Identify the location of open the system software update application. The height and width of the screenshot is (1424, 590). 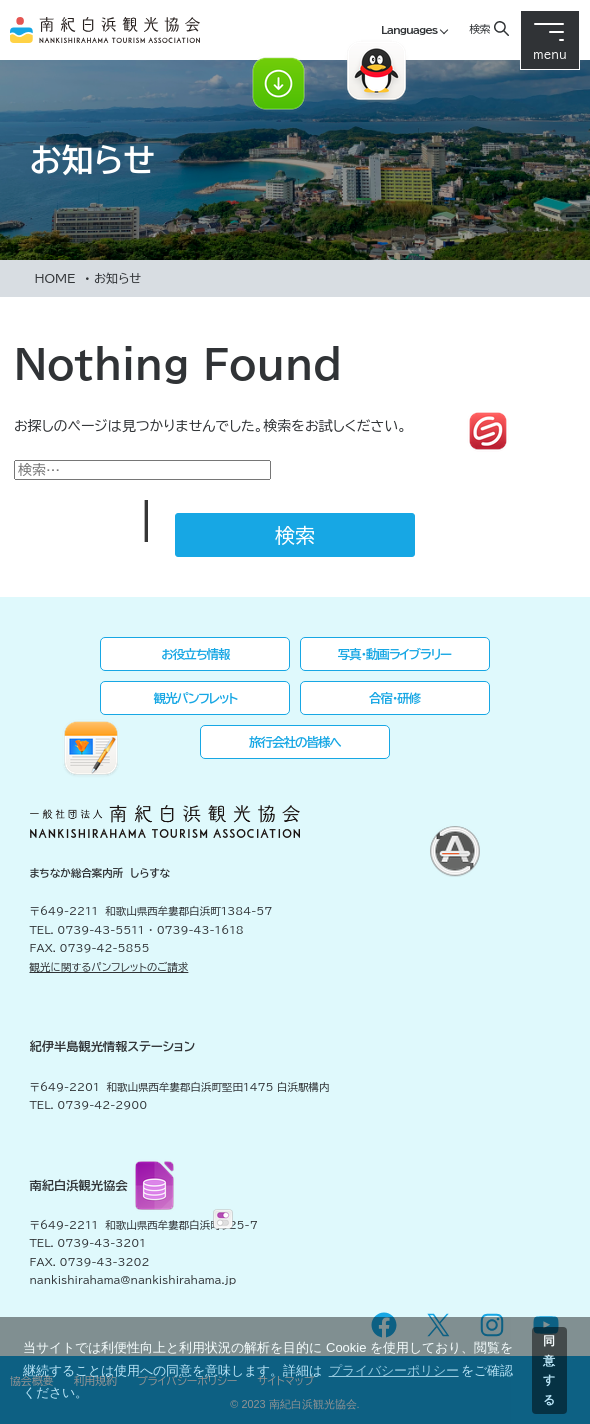
(455, 851).